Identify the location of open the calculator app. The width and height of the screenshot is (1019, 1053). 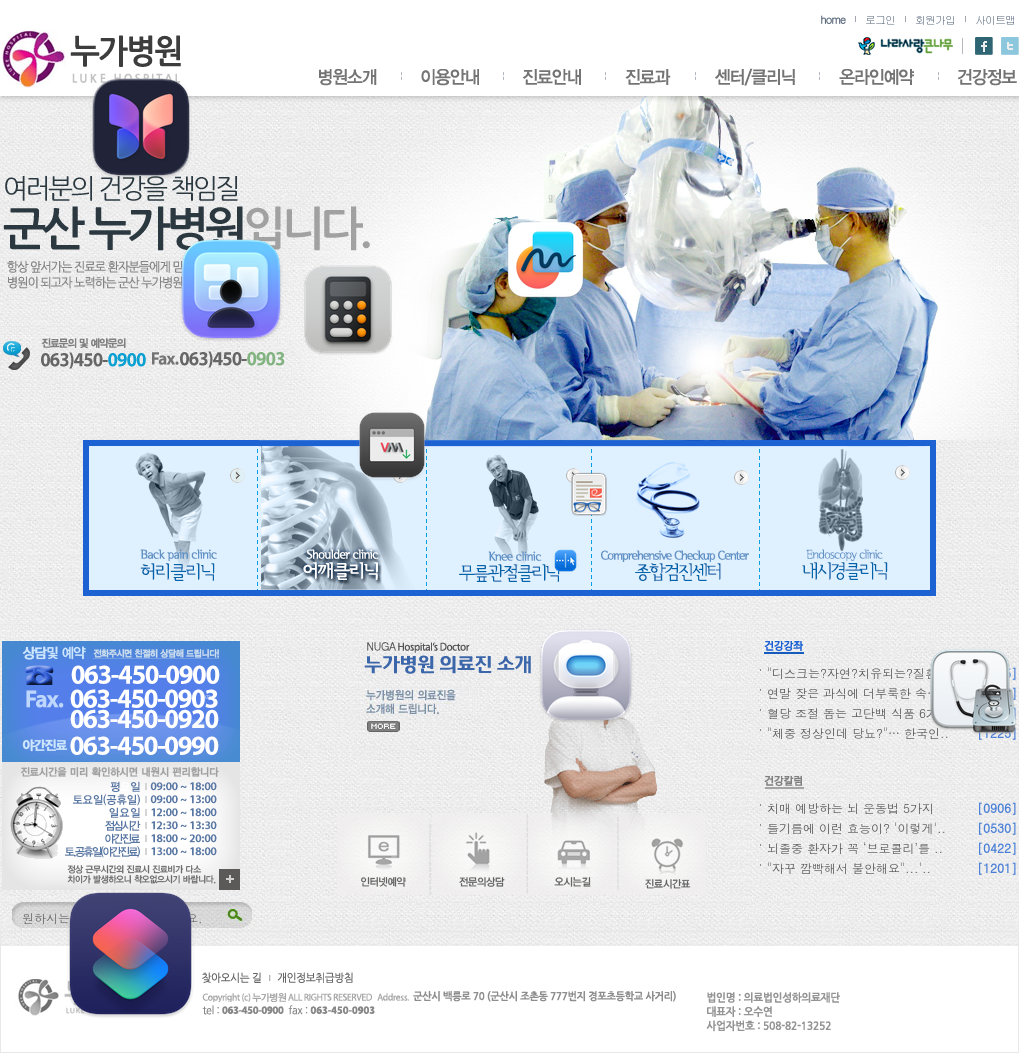
(348, 309).